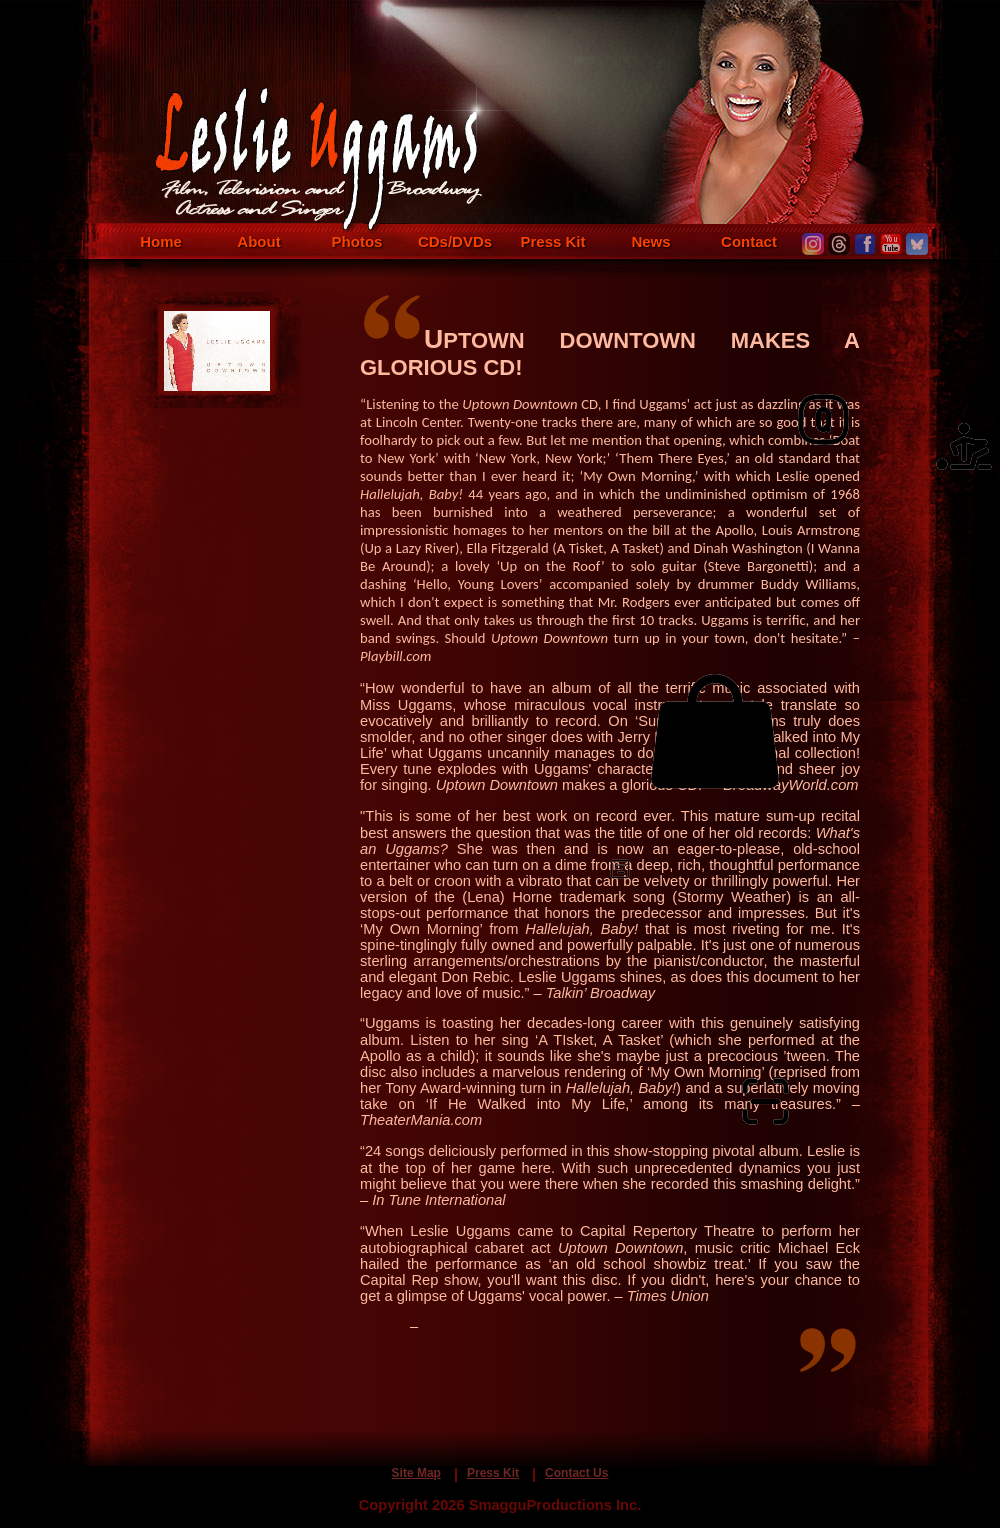 This screenshot has width=1000, height=1528. What do you see at coordinates (964, 445) in the screenshot?
I see `access physiotherapy services` at bounding box center [964, 445].